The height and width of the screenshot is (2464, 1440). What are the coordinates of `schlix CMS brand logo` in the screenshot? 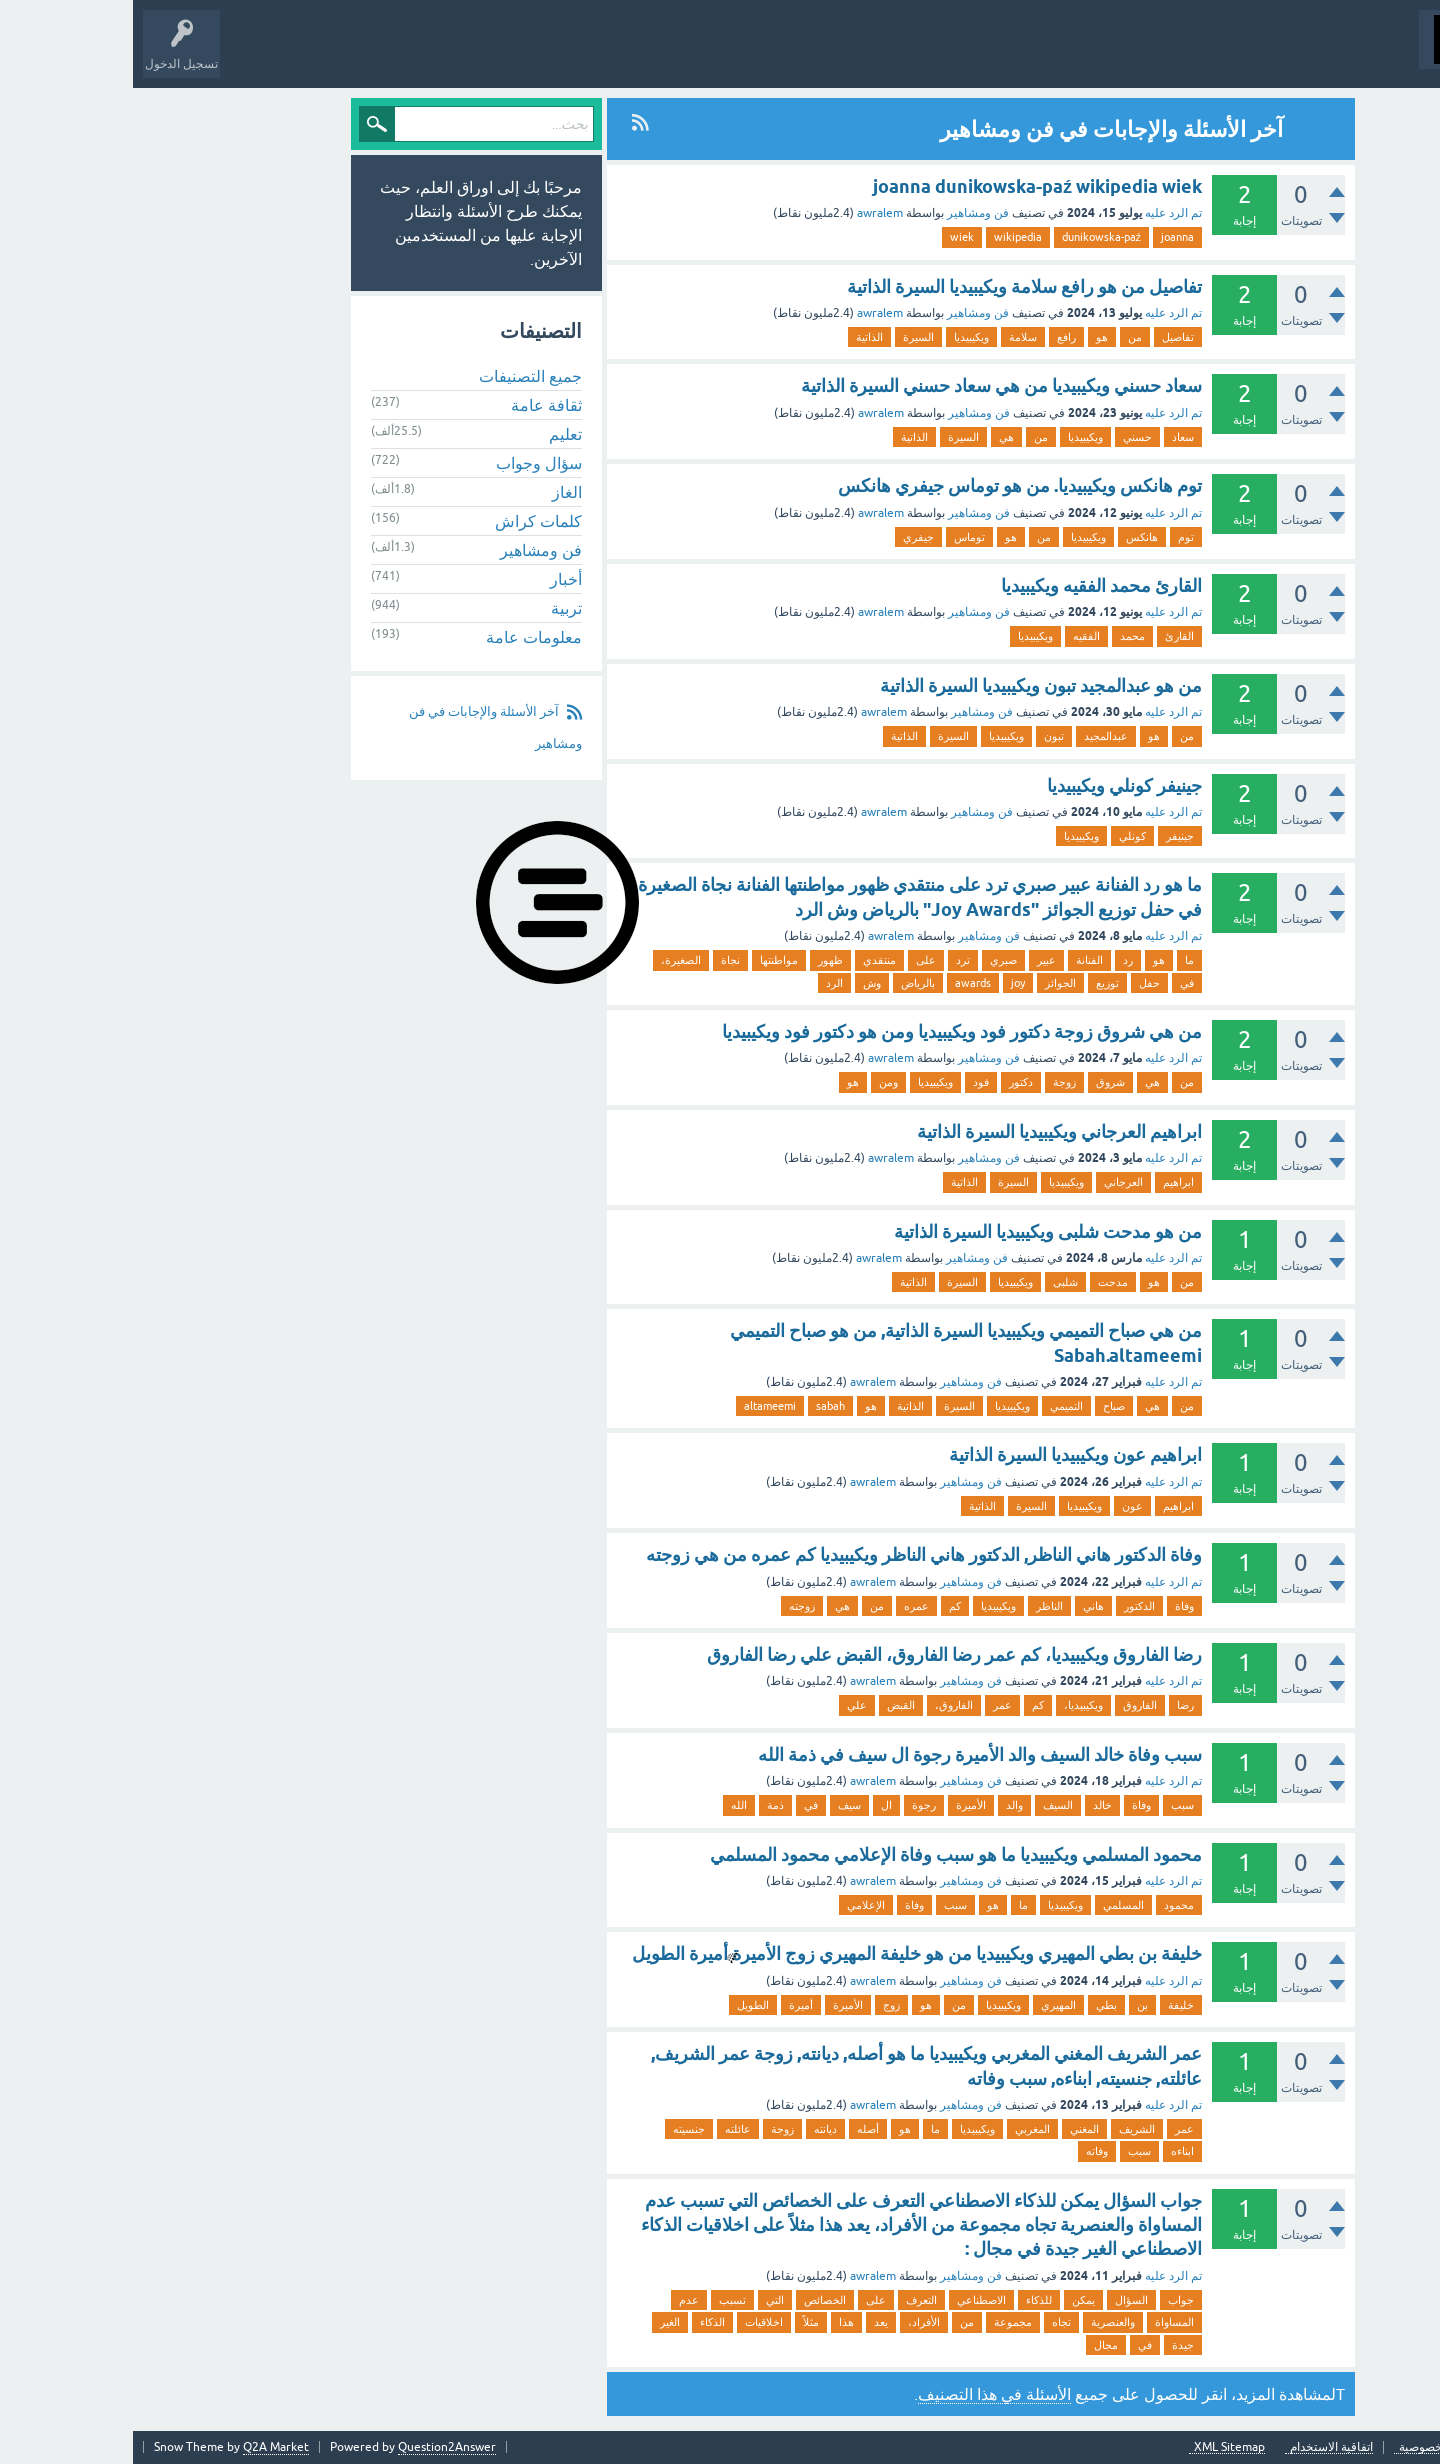 It's located at (732, 1957).